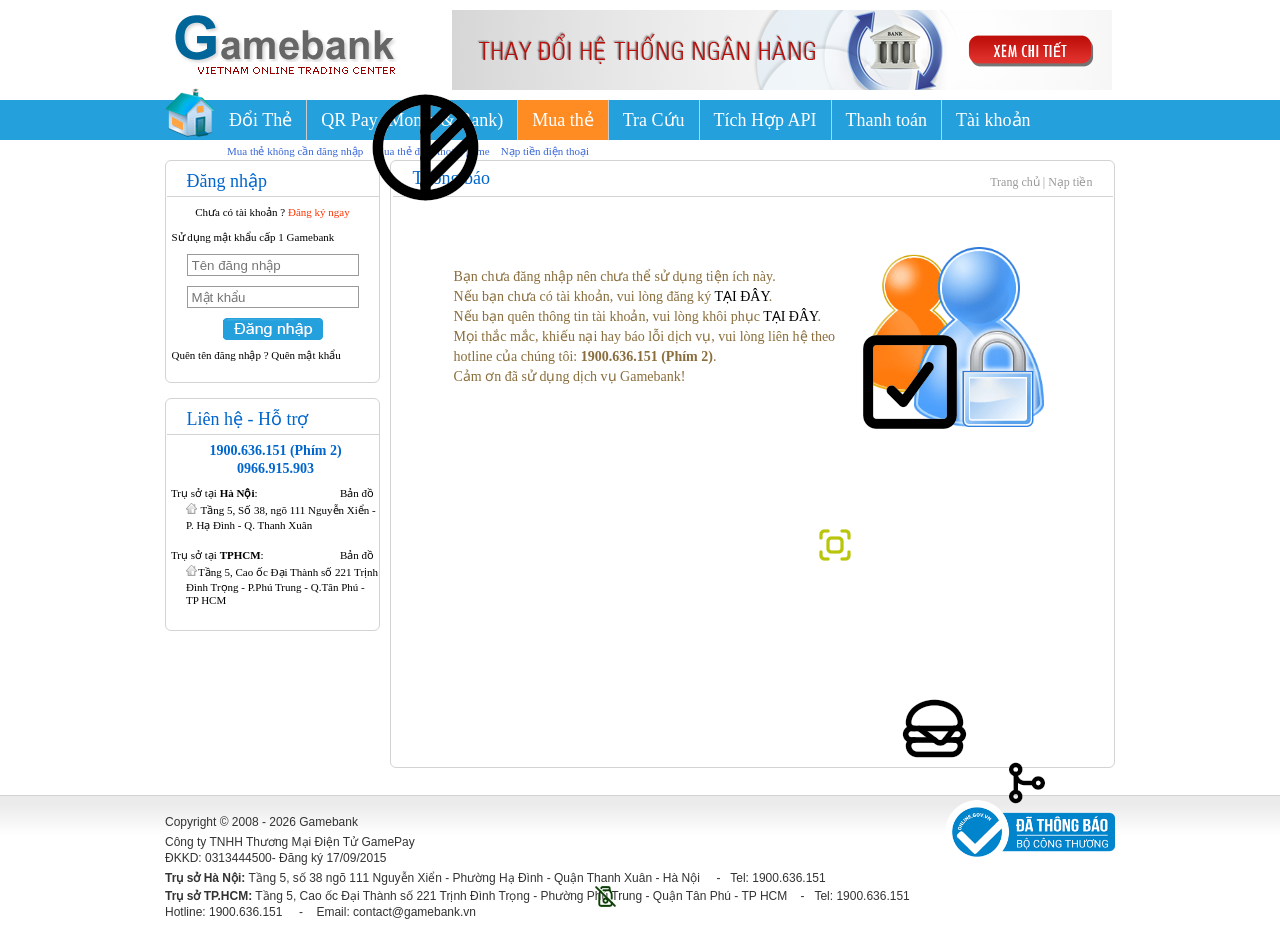 The image size is (1280, 925). Describe the element at coordinates (605, 896) in the screenshot. I see `indicates dairy-free or no milk option` at that location.